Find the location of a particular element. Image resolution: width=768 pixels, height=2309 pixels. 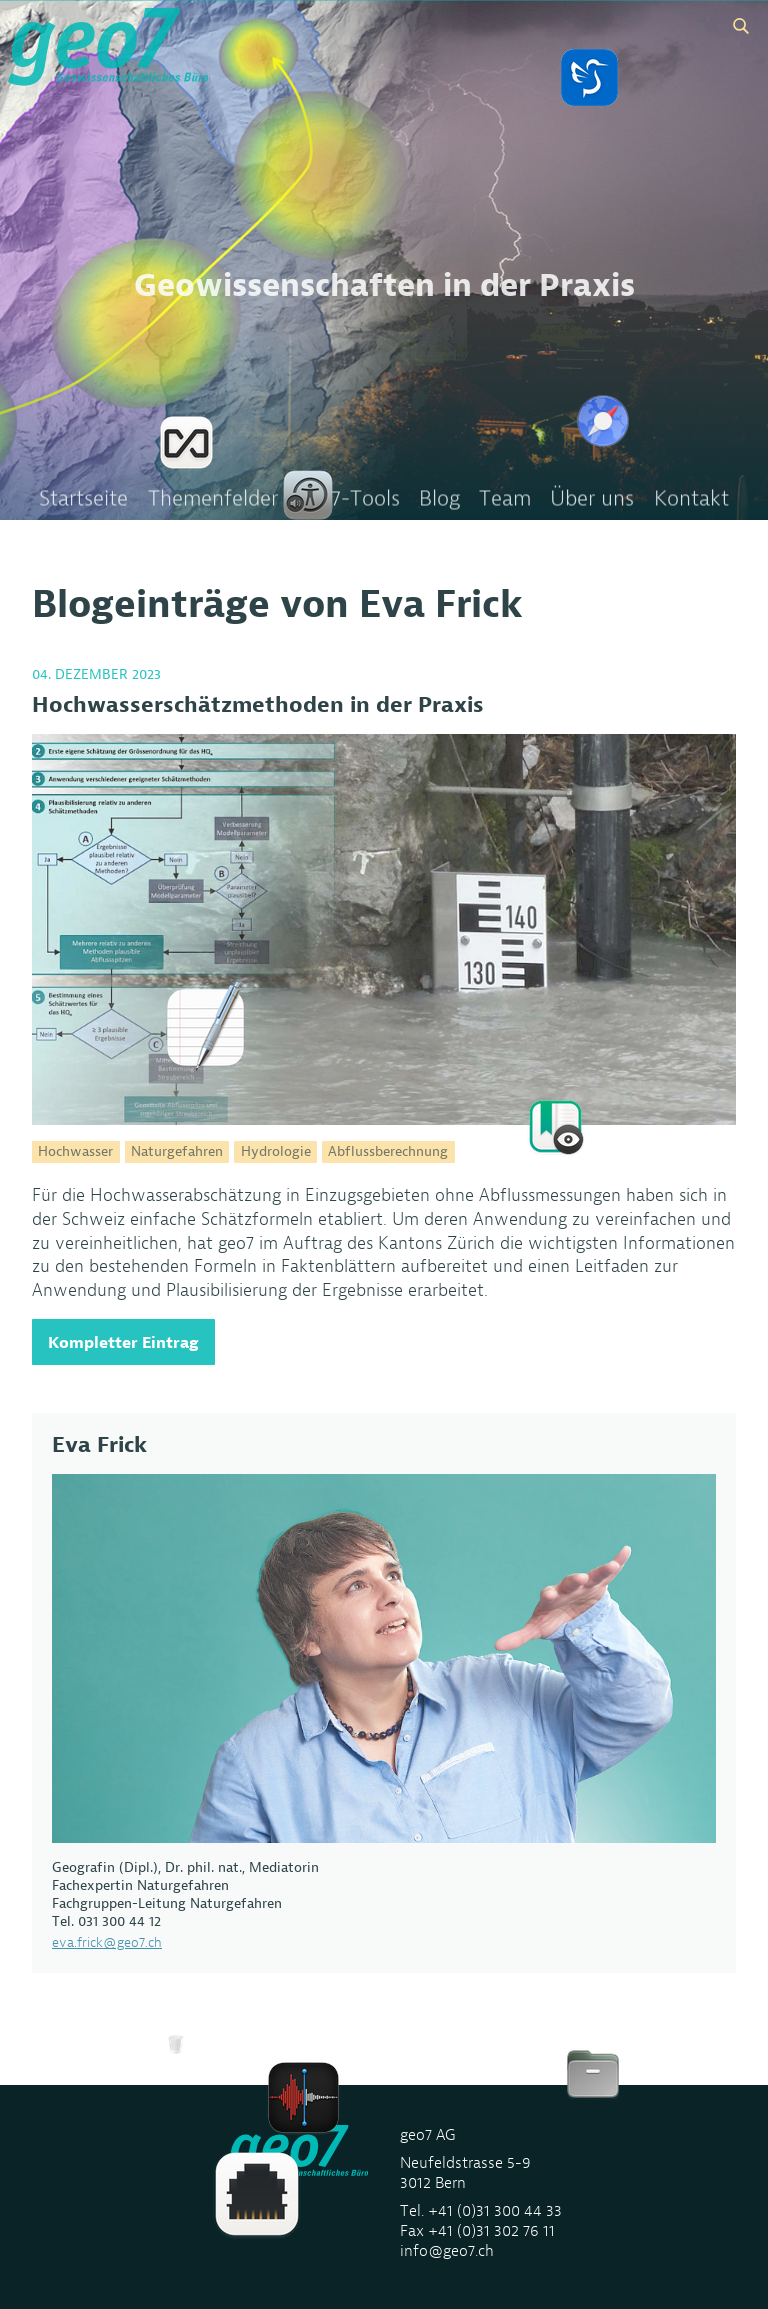

open the trash to view deleted items is located at coordinates (176, 2044).